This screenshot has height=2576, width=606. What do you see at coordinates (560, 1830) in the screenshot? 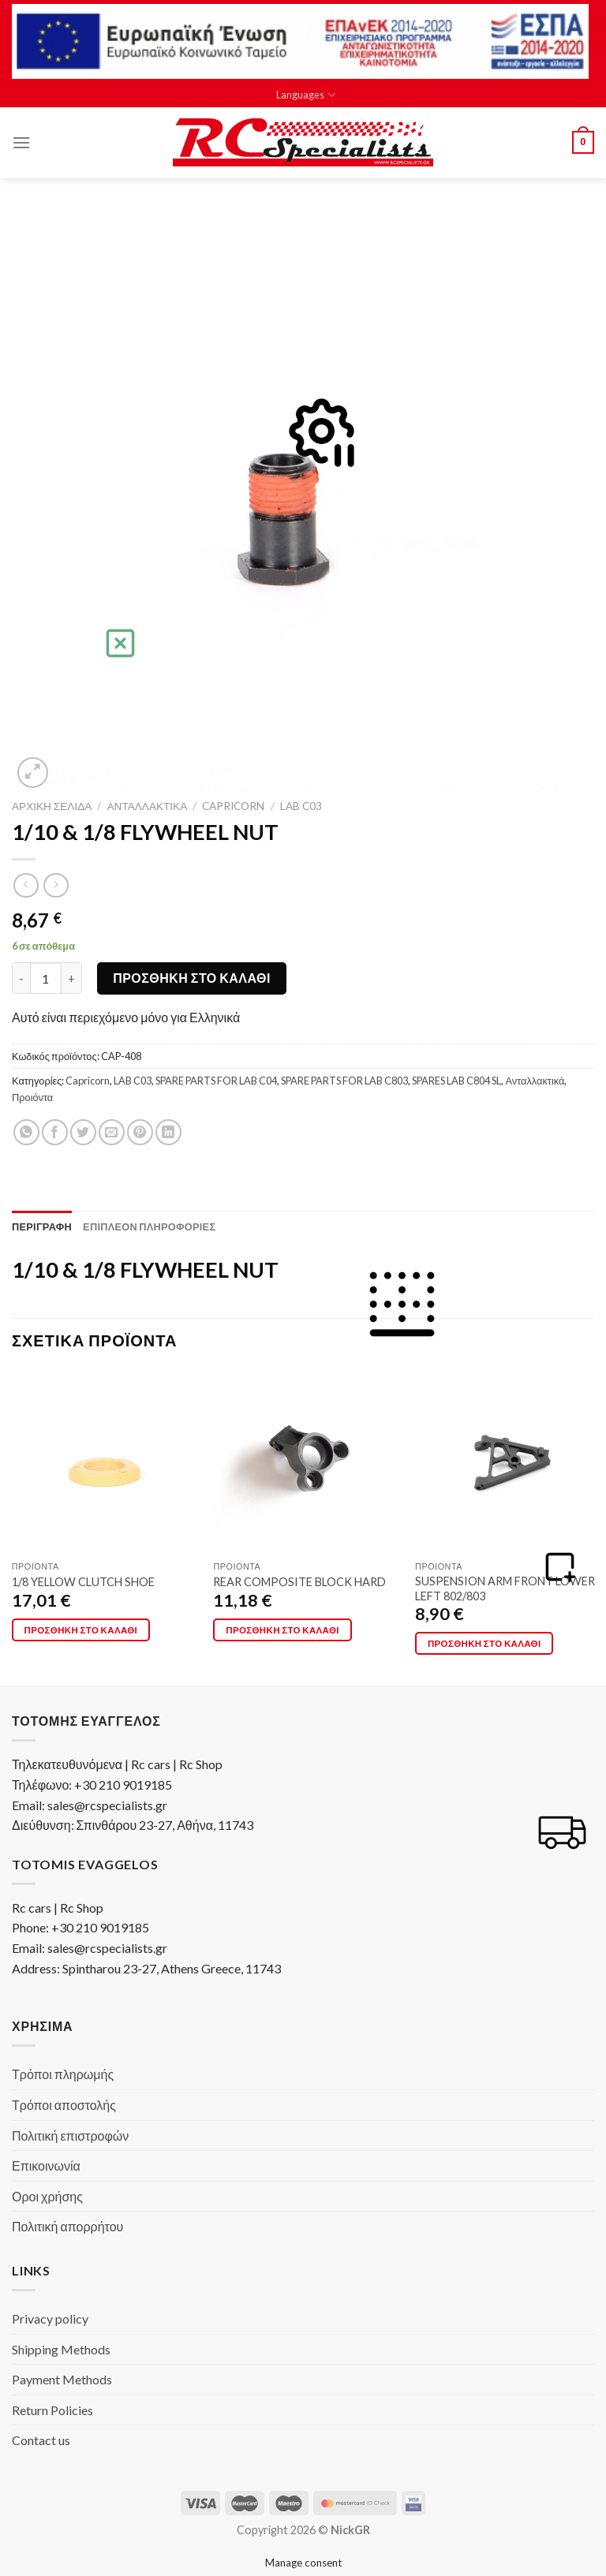
I see `track your delivery status` at bounding box center [560, 1830].